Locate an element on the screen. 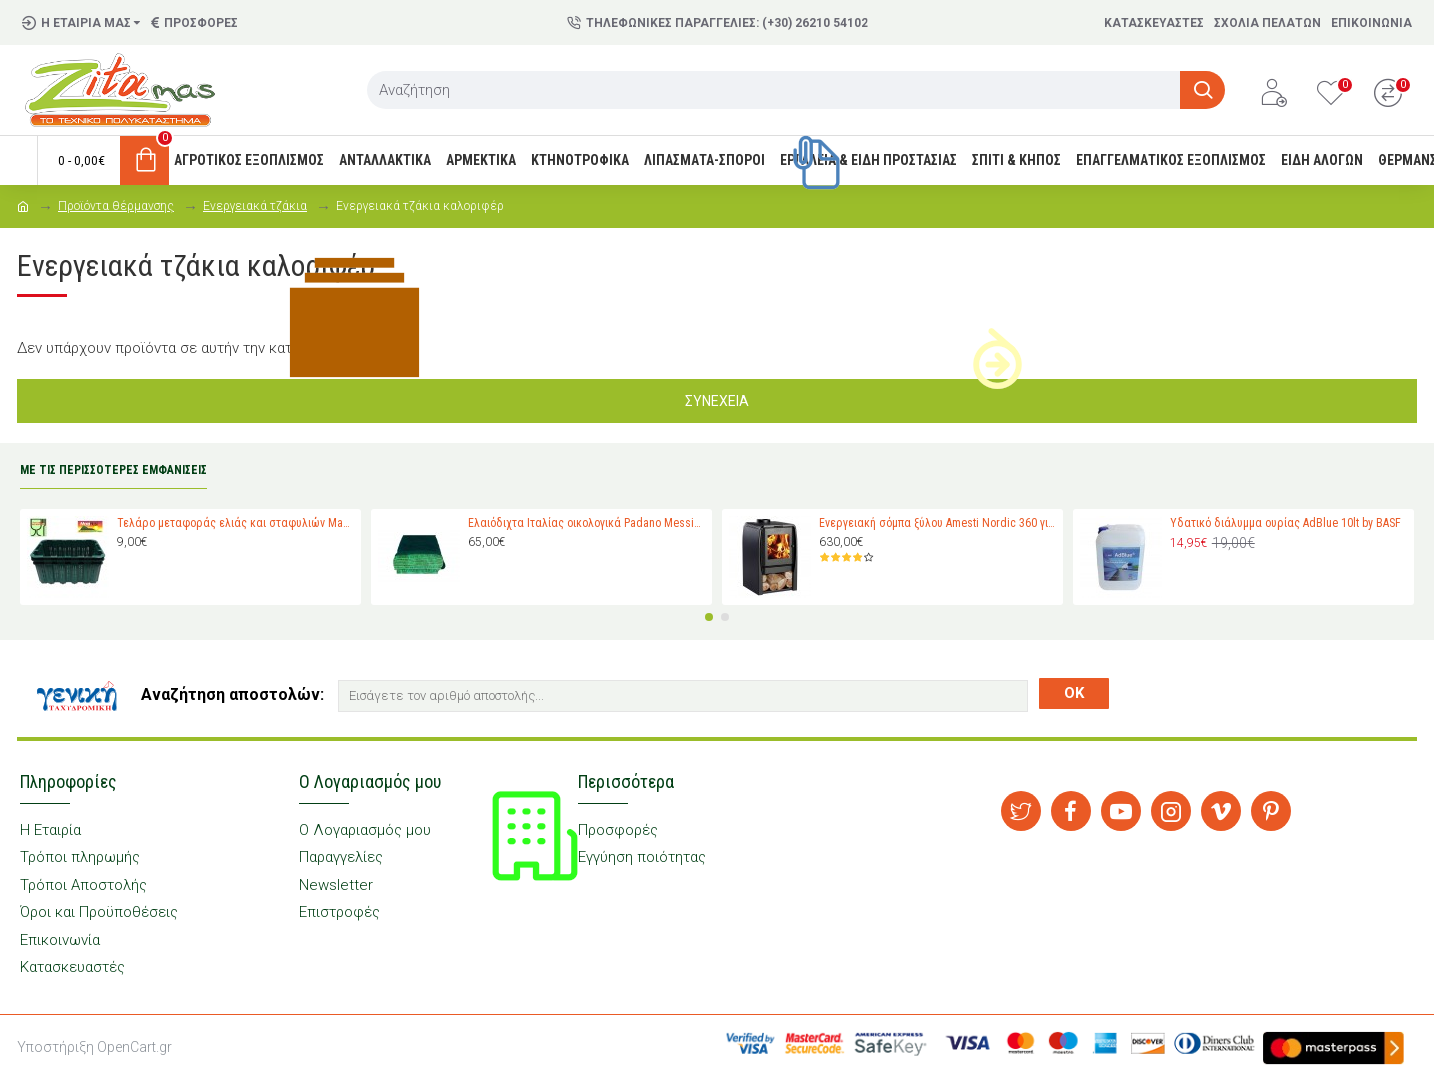 The width and height of the screenshot is (1434, 1068). view organization or team settings is located at coordinates (535, 838).